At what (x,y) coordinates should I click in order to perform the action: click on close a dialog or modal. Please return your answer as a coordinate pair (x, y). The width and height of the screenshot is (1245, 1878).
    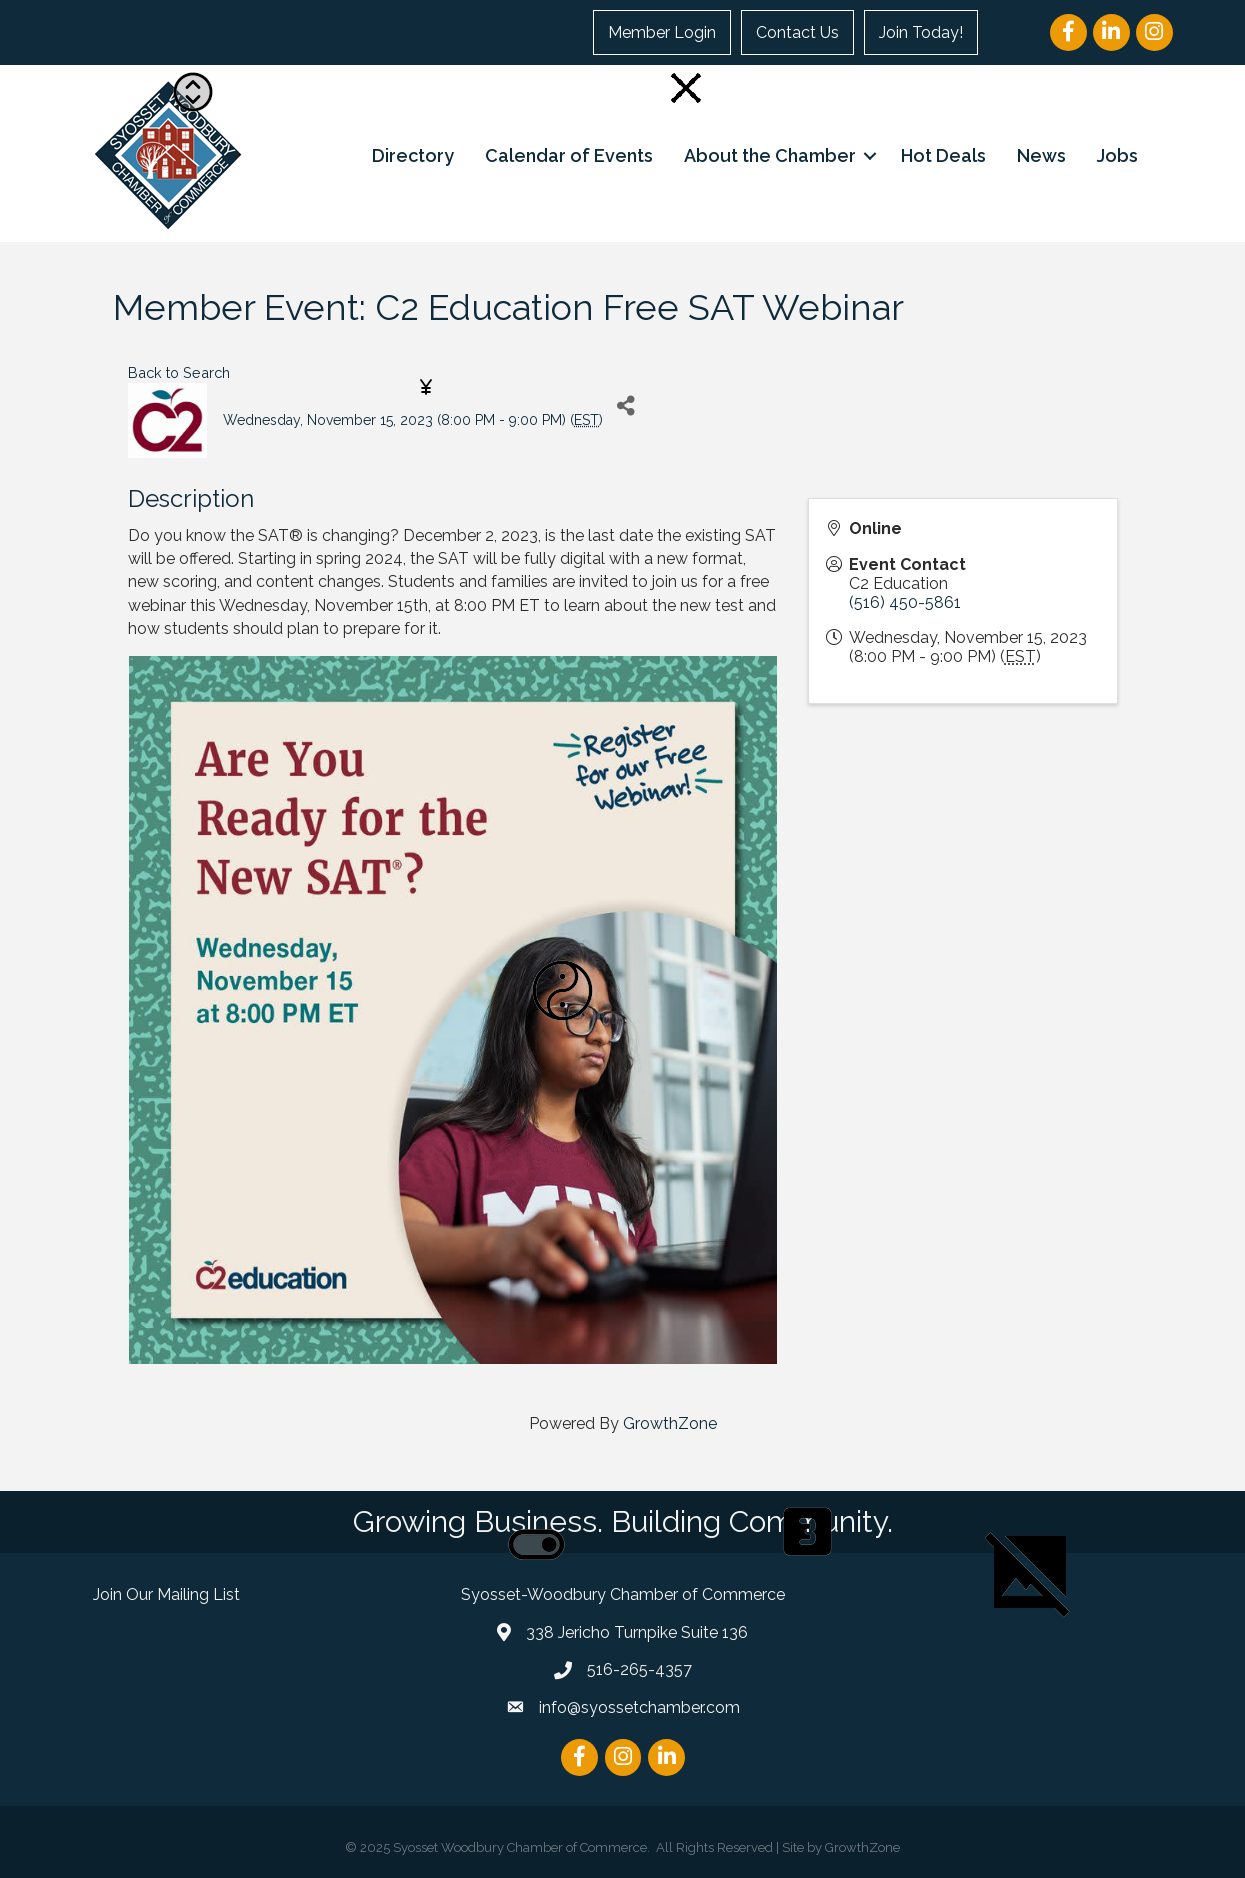
    Looking at the image, I should click on (686, 88).